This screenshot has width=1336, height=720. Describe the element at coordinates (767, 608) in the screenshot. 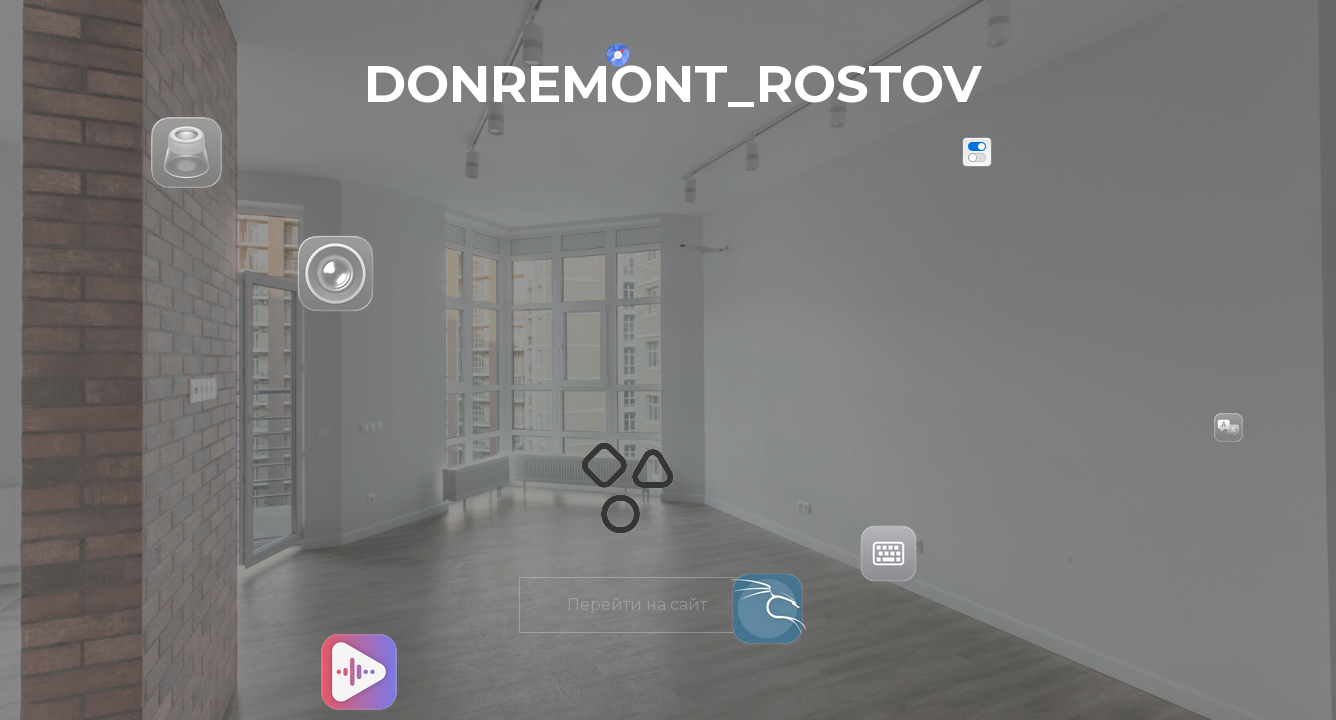

I see `launch kali linux application` at that location.